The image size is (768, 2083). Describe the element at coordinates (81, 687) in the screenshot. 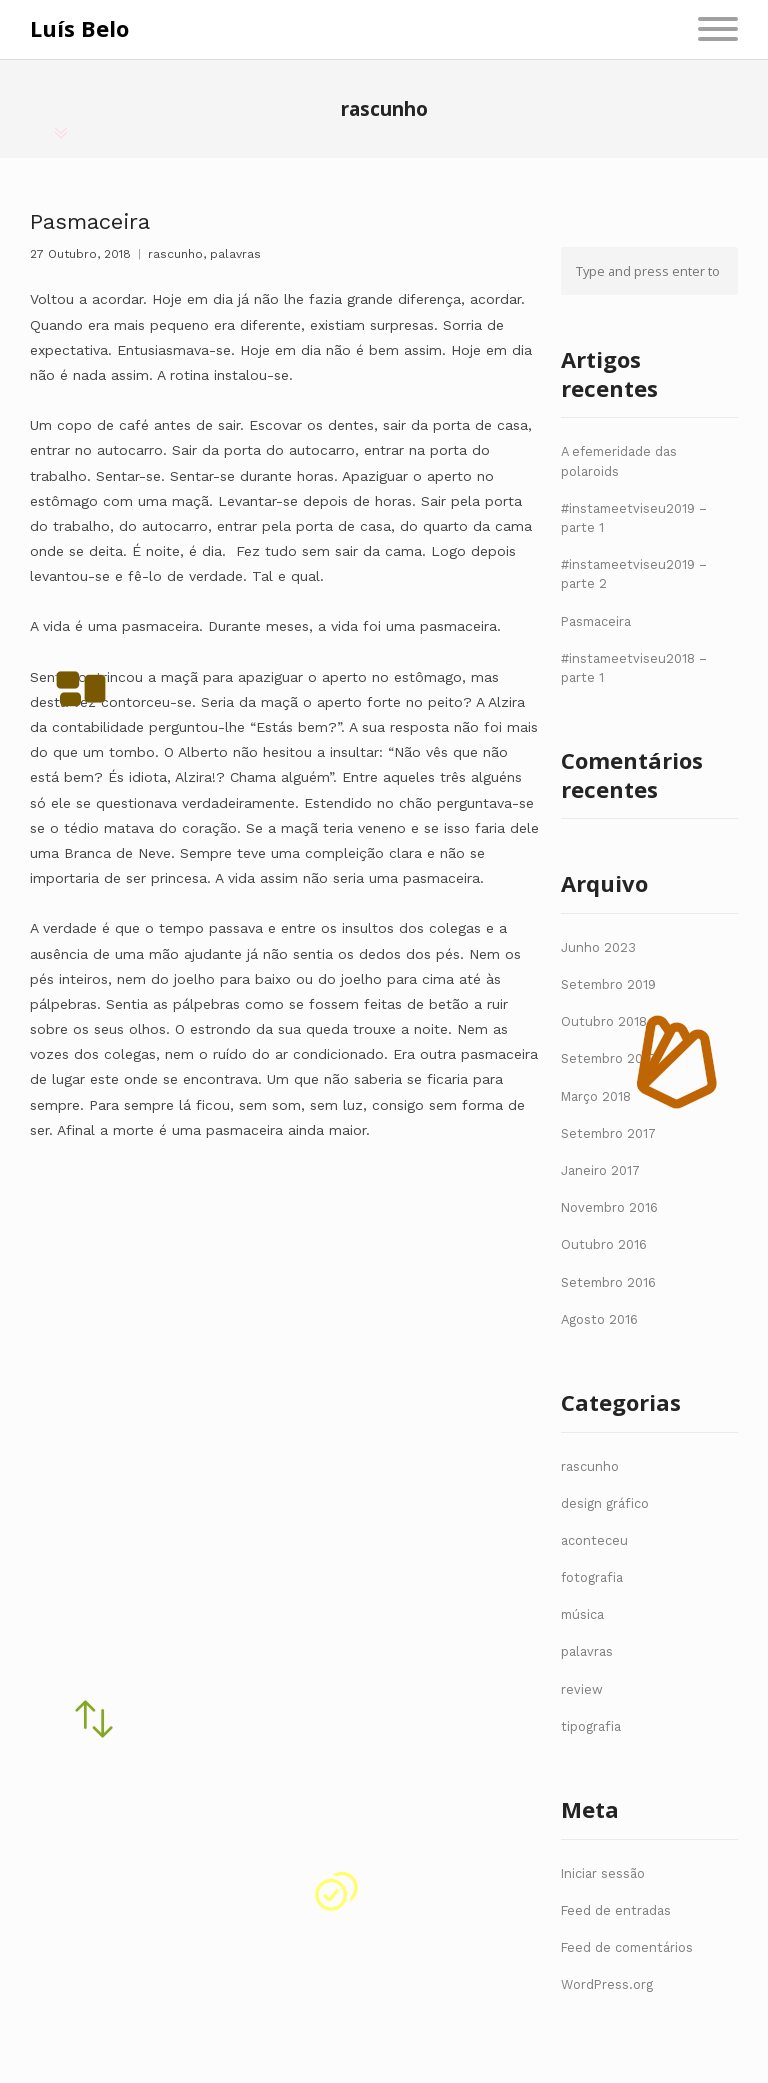

I see `view grouped elements or components` at that location.